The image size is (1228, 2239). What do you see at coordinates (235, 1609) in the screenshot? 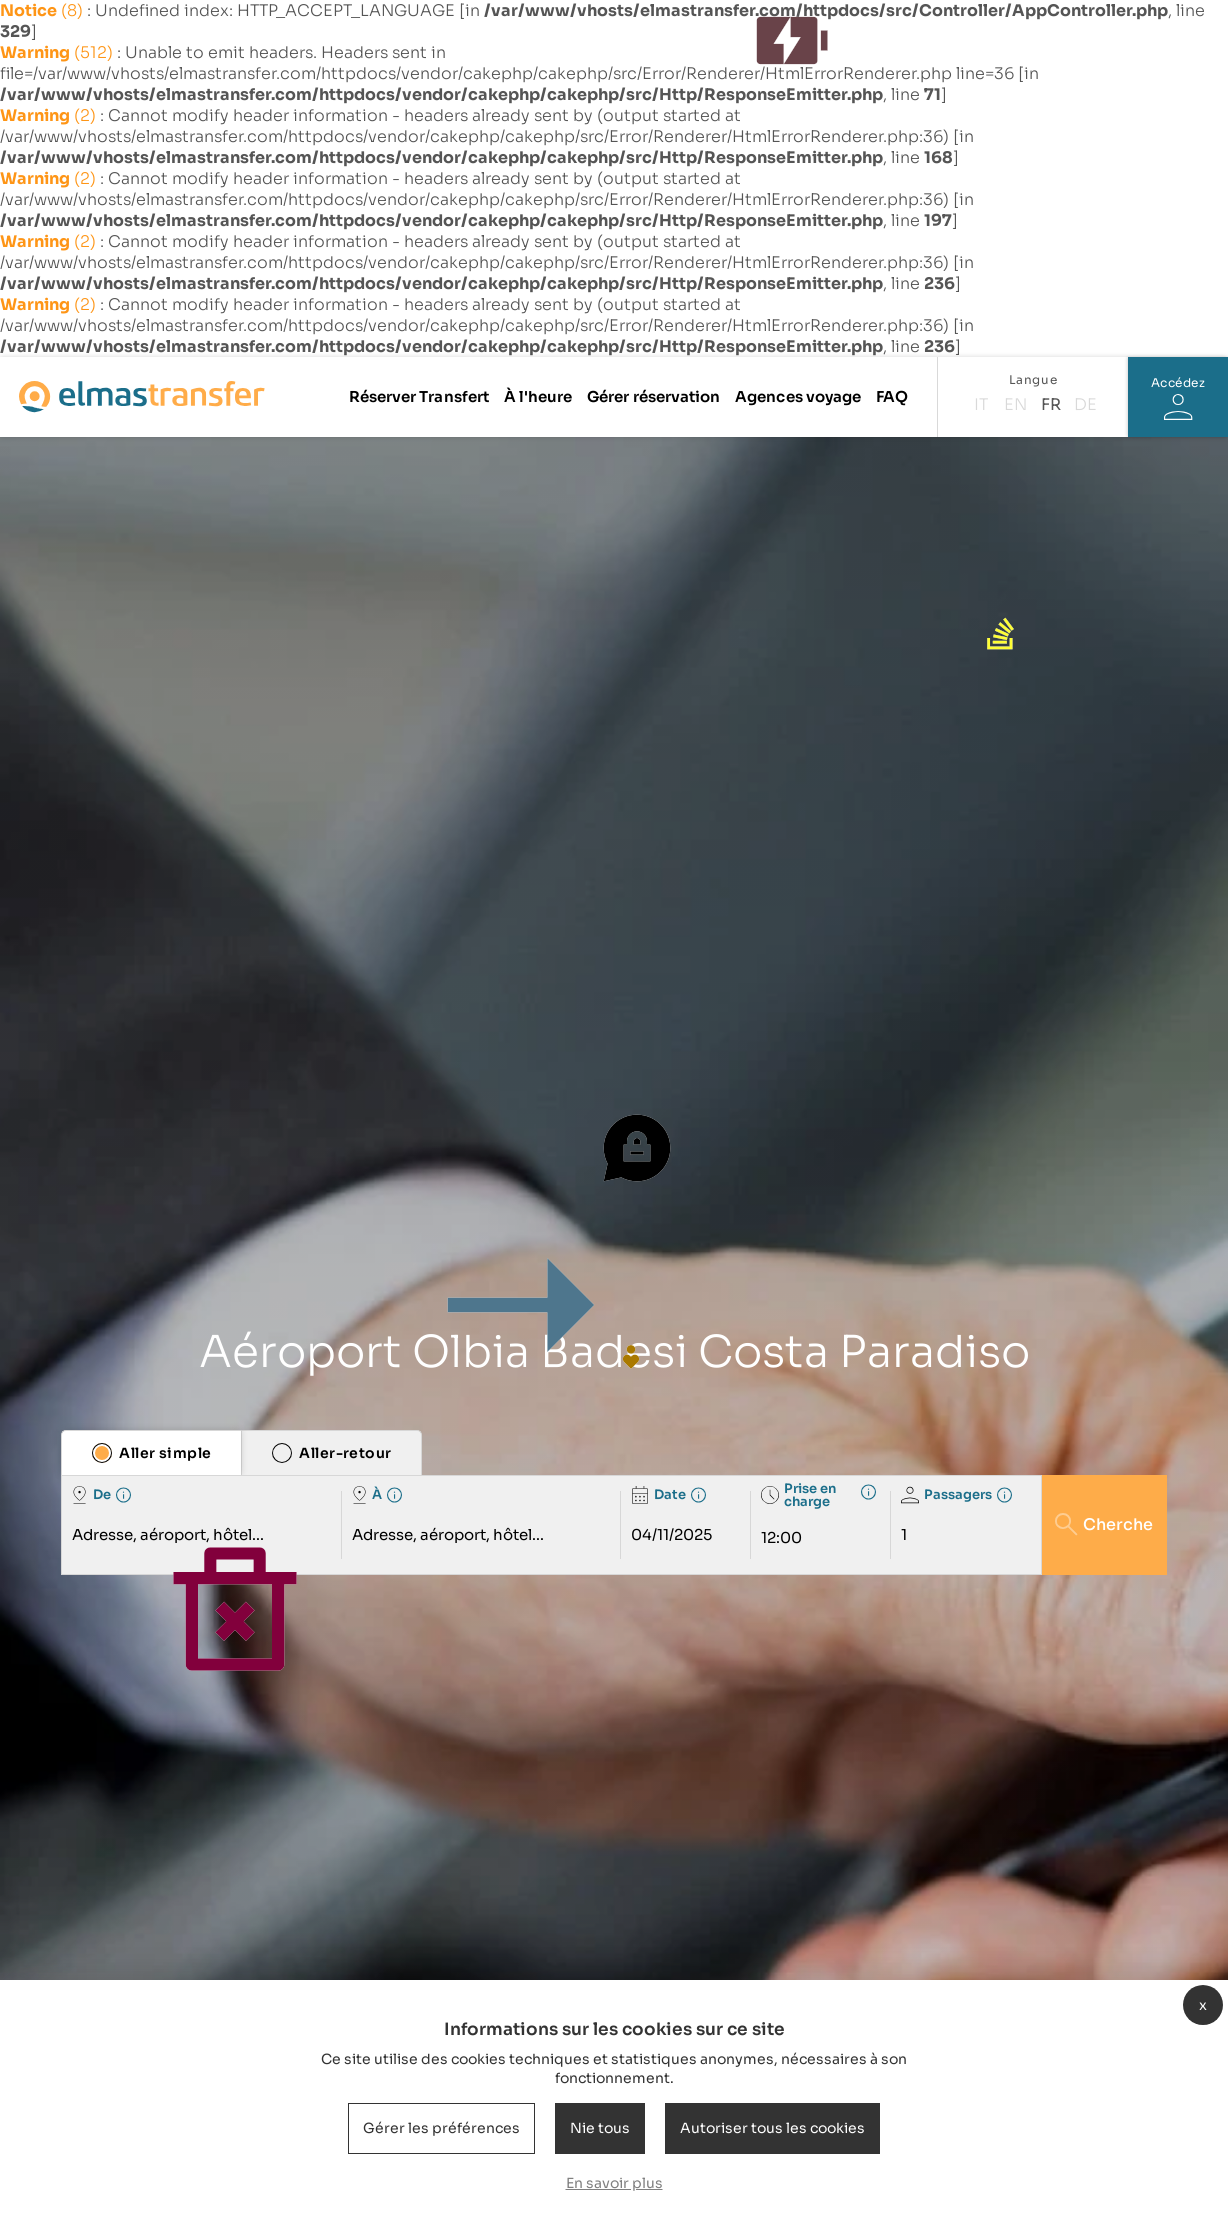
I see `delete selected item` at bounding box center [235, 1609].